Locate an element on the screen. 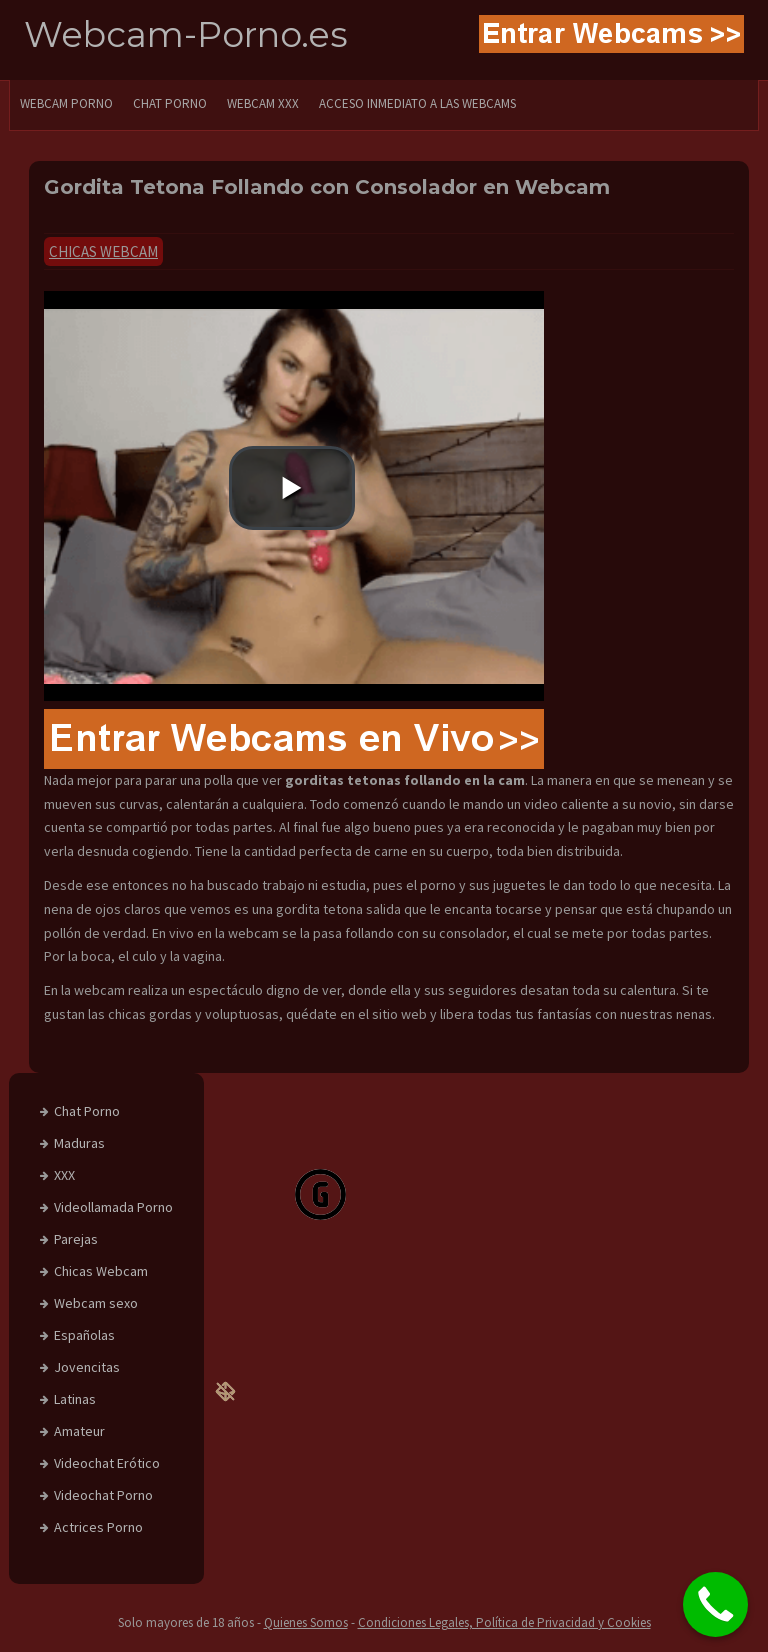 The width and height of the screenshot is (768, 1652). disable 3D object view is located at coordinates (225, 1391).